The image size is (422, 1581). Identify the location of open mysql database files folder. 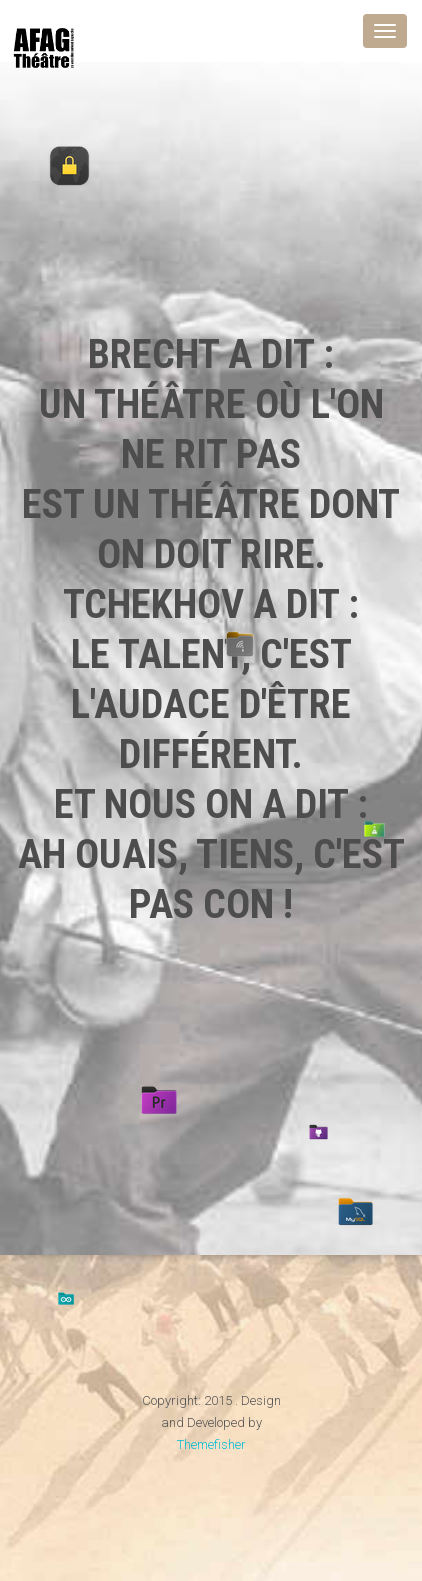
(355, 1212).